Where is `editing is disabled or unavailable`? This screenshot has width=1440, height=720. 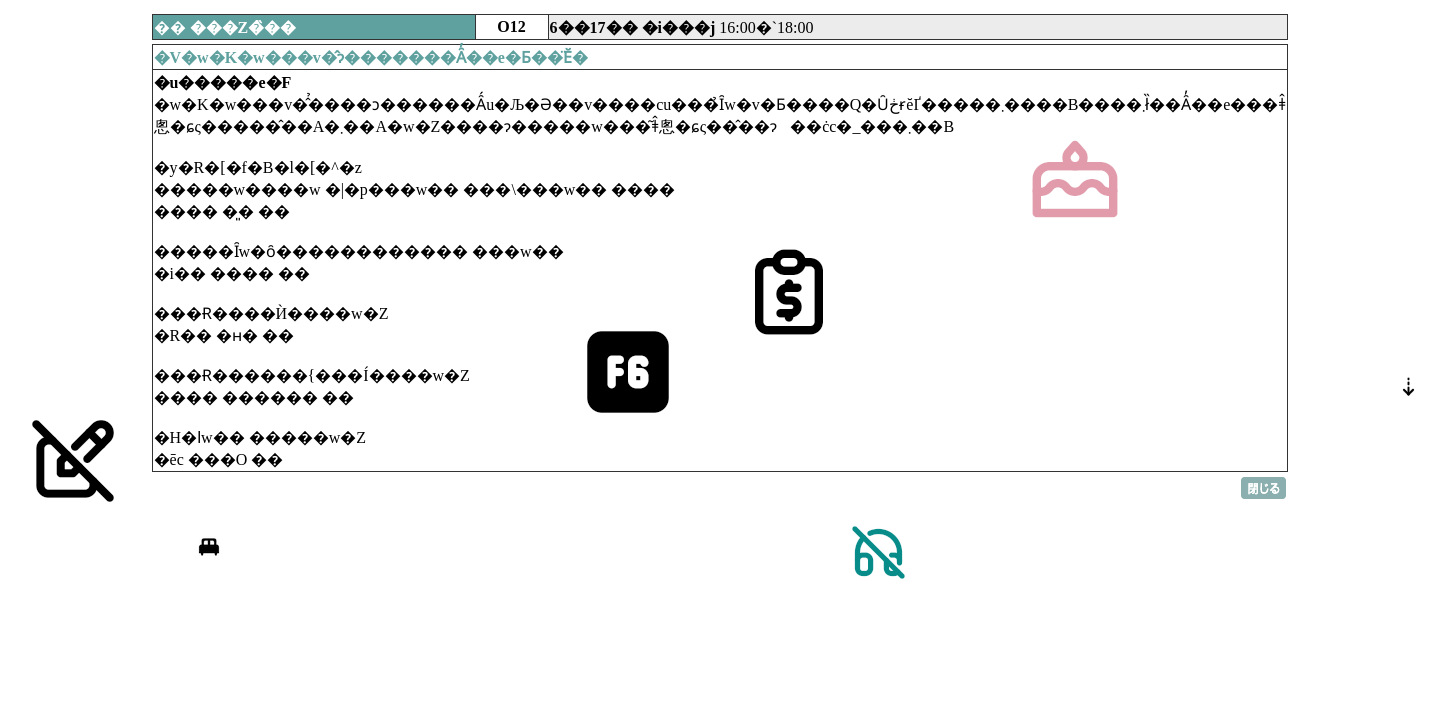 editing is disabled or unavailable is located at coordinates (73, 461).